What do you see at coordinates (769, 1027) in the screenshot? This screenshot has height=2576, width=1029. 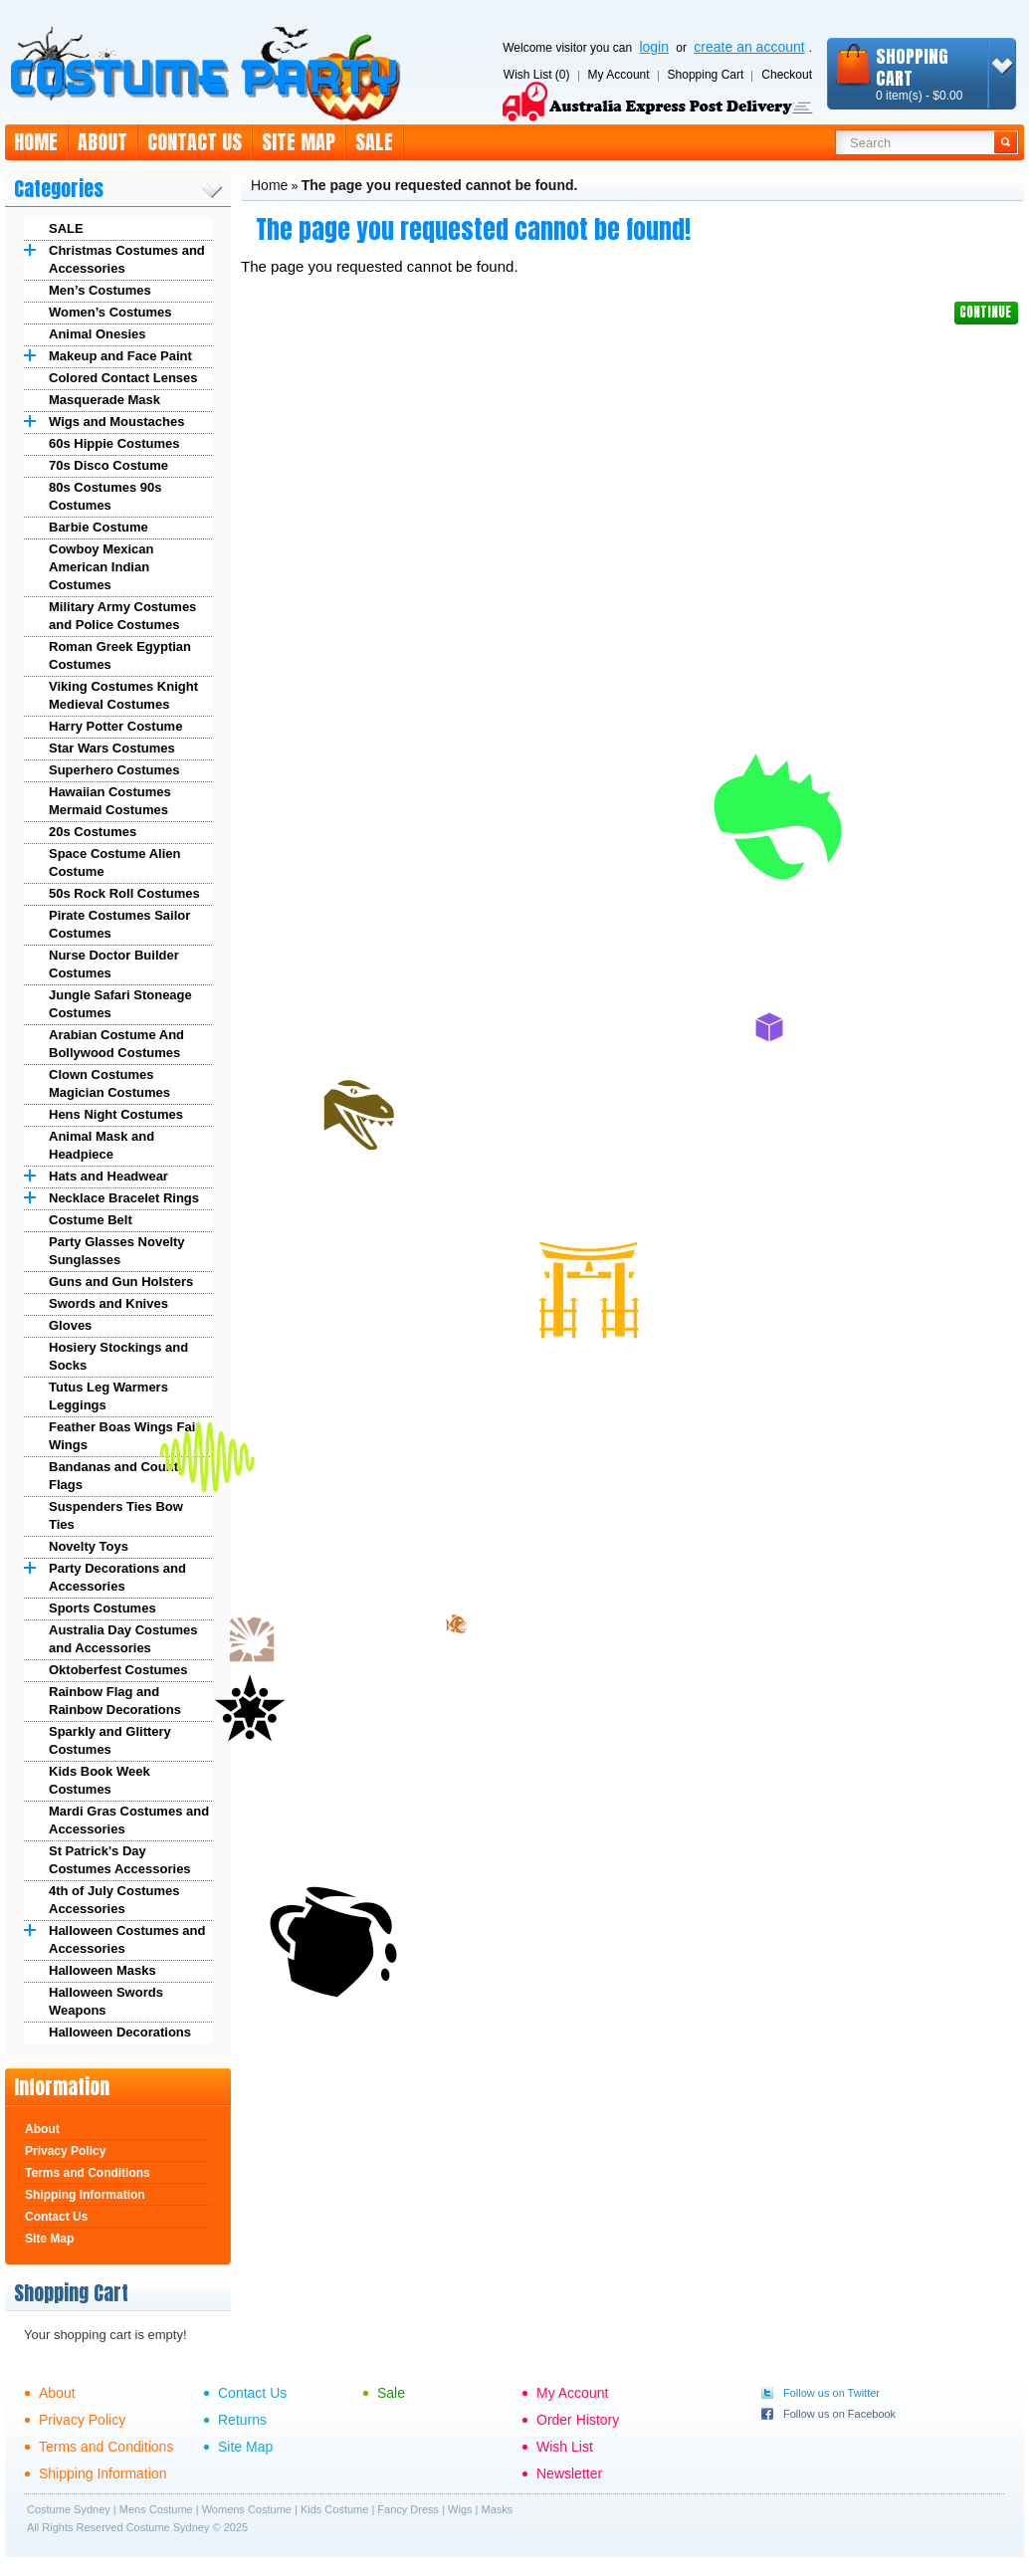 I see `view 3D model or object` at bounding box center [769, 1027].